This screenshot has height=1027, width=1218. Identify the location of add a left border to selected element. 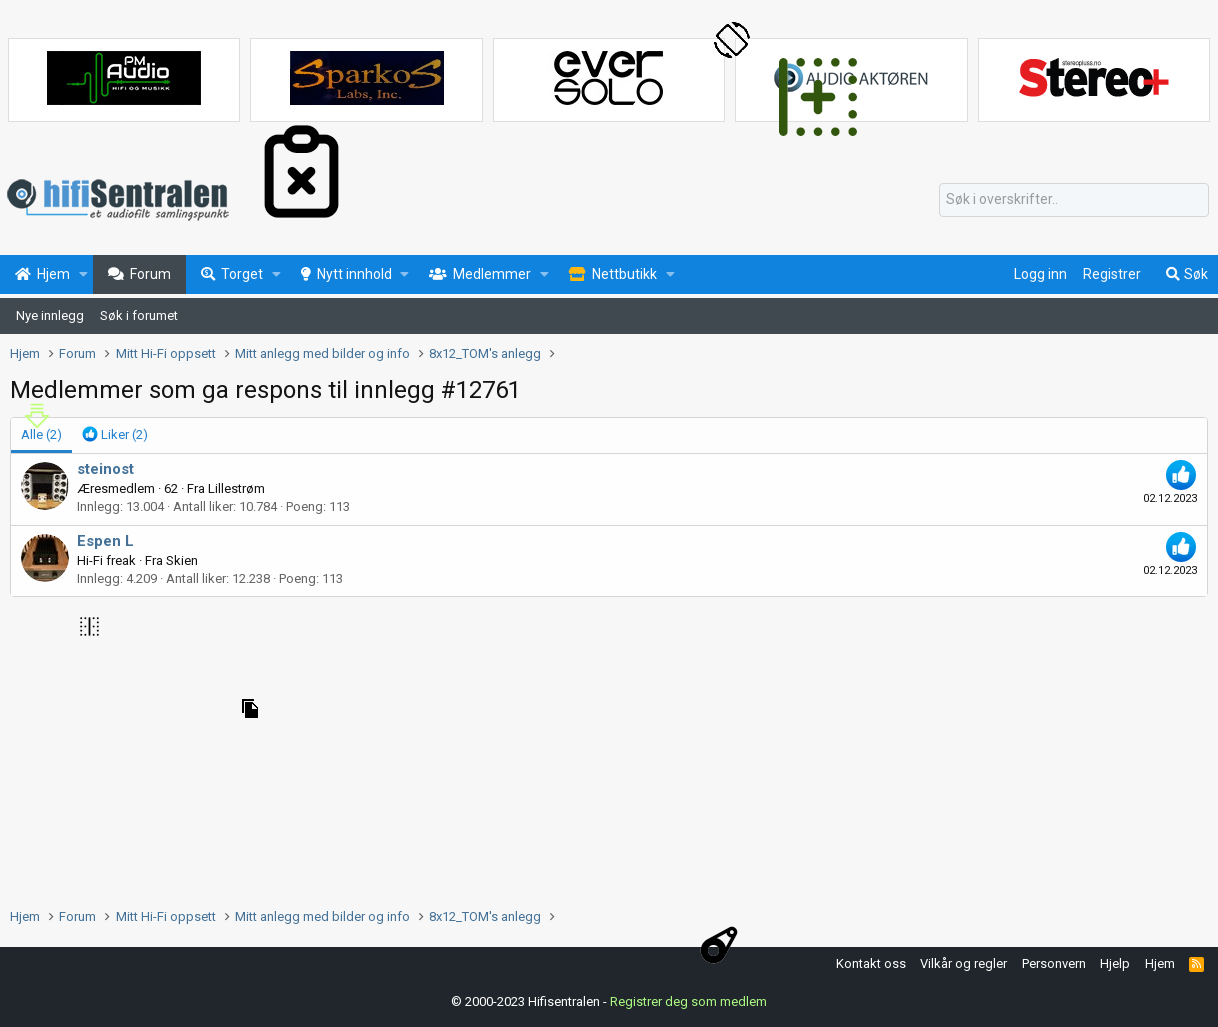
(818, 97).